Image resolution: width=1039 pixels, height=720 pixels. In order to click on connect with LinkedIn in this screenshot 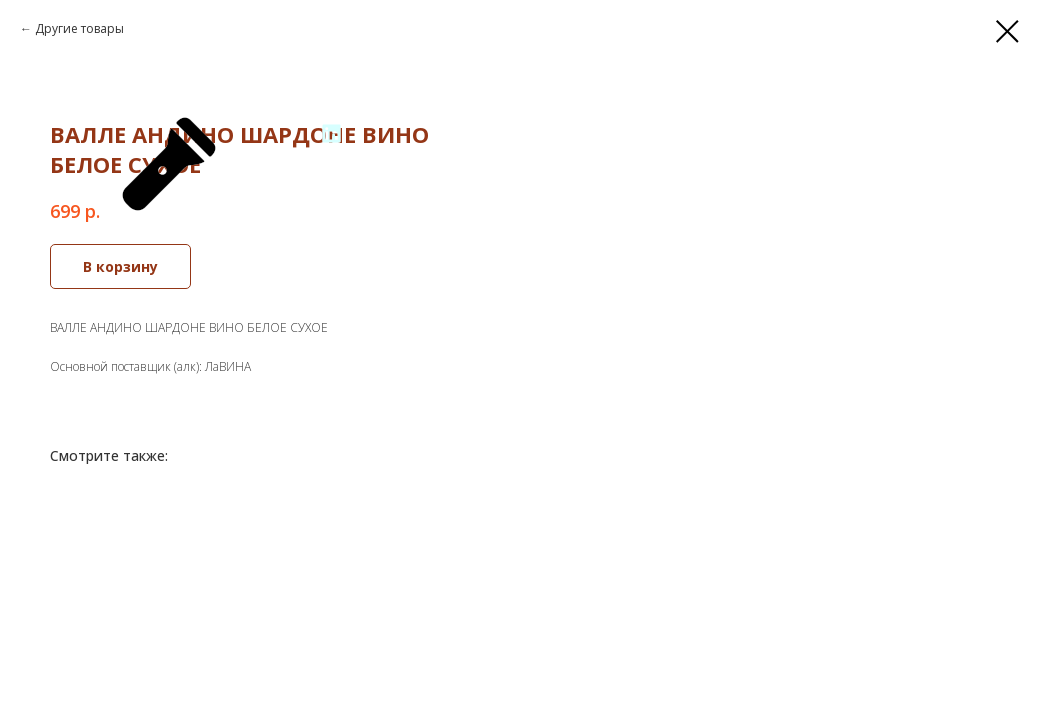, I will do `click(331, 133)`.